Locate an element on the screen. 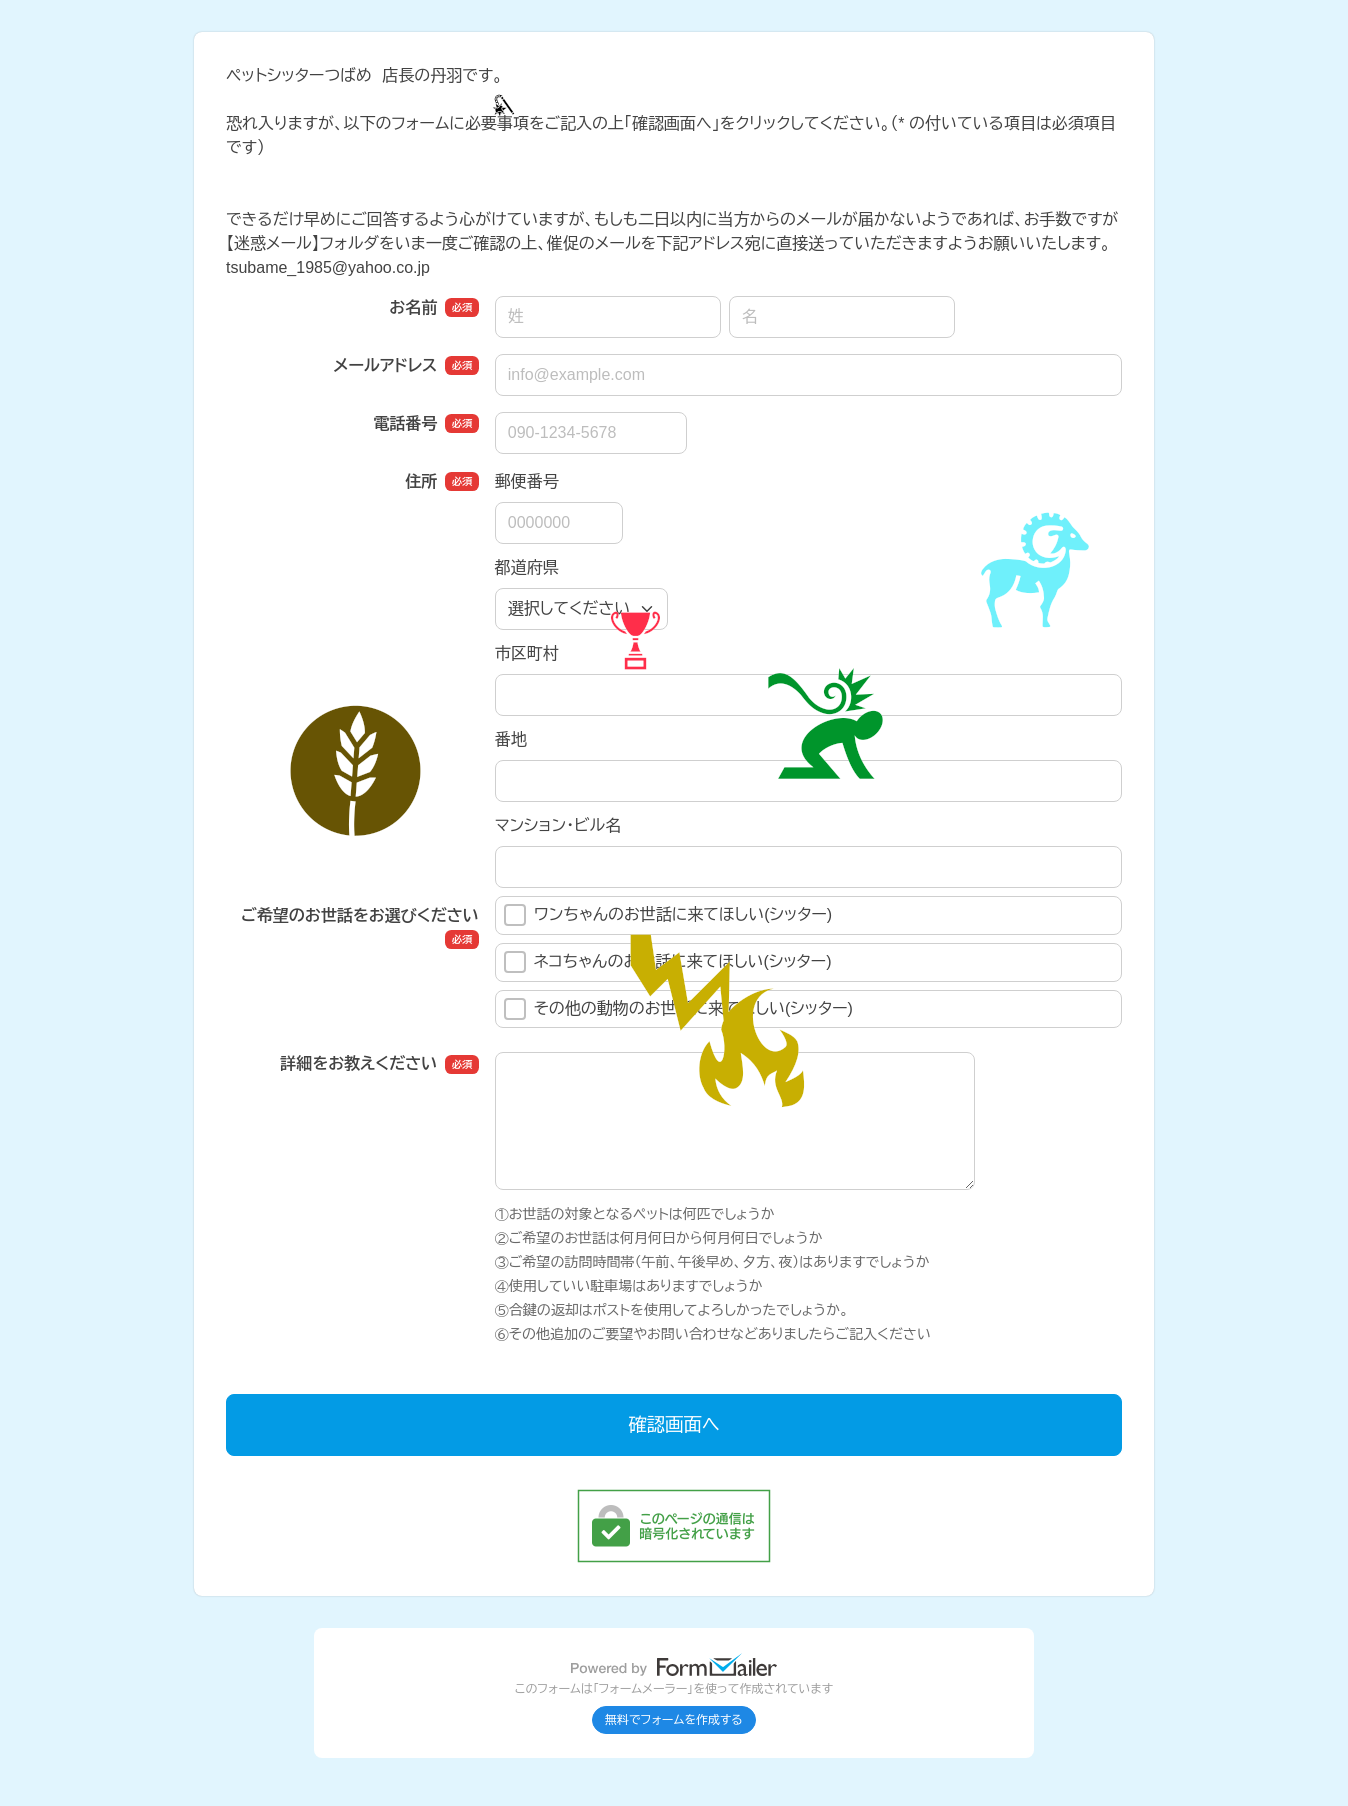  indicates oat or grain ingredient is located at coordinates (355, 769).